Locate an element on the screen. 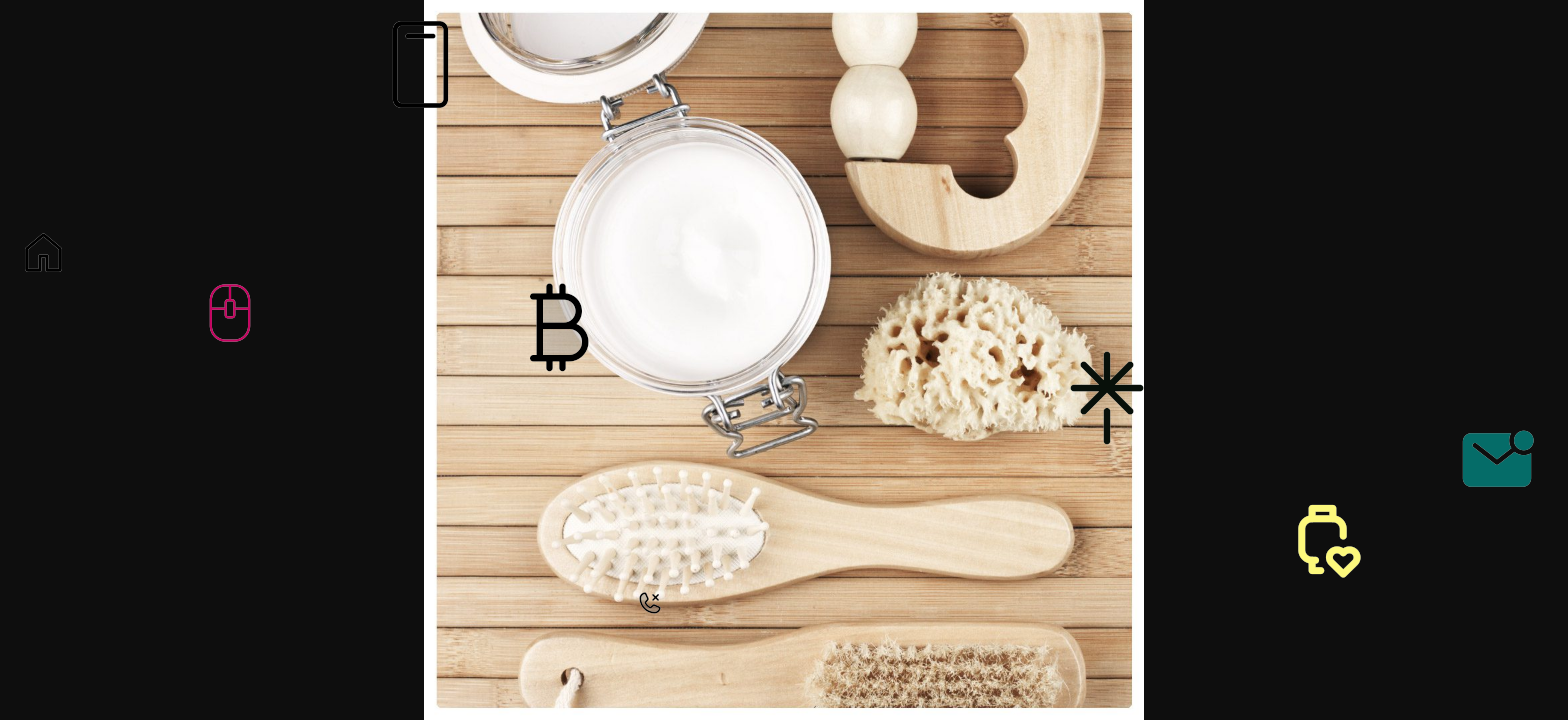 Image resolution: width=1568 pixels, height=720 pixels. end or decline a phone call is located at coordinates (650, 602).